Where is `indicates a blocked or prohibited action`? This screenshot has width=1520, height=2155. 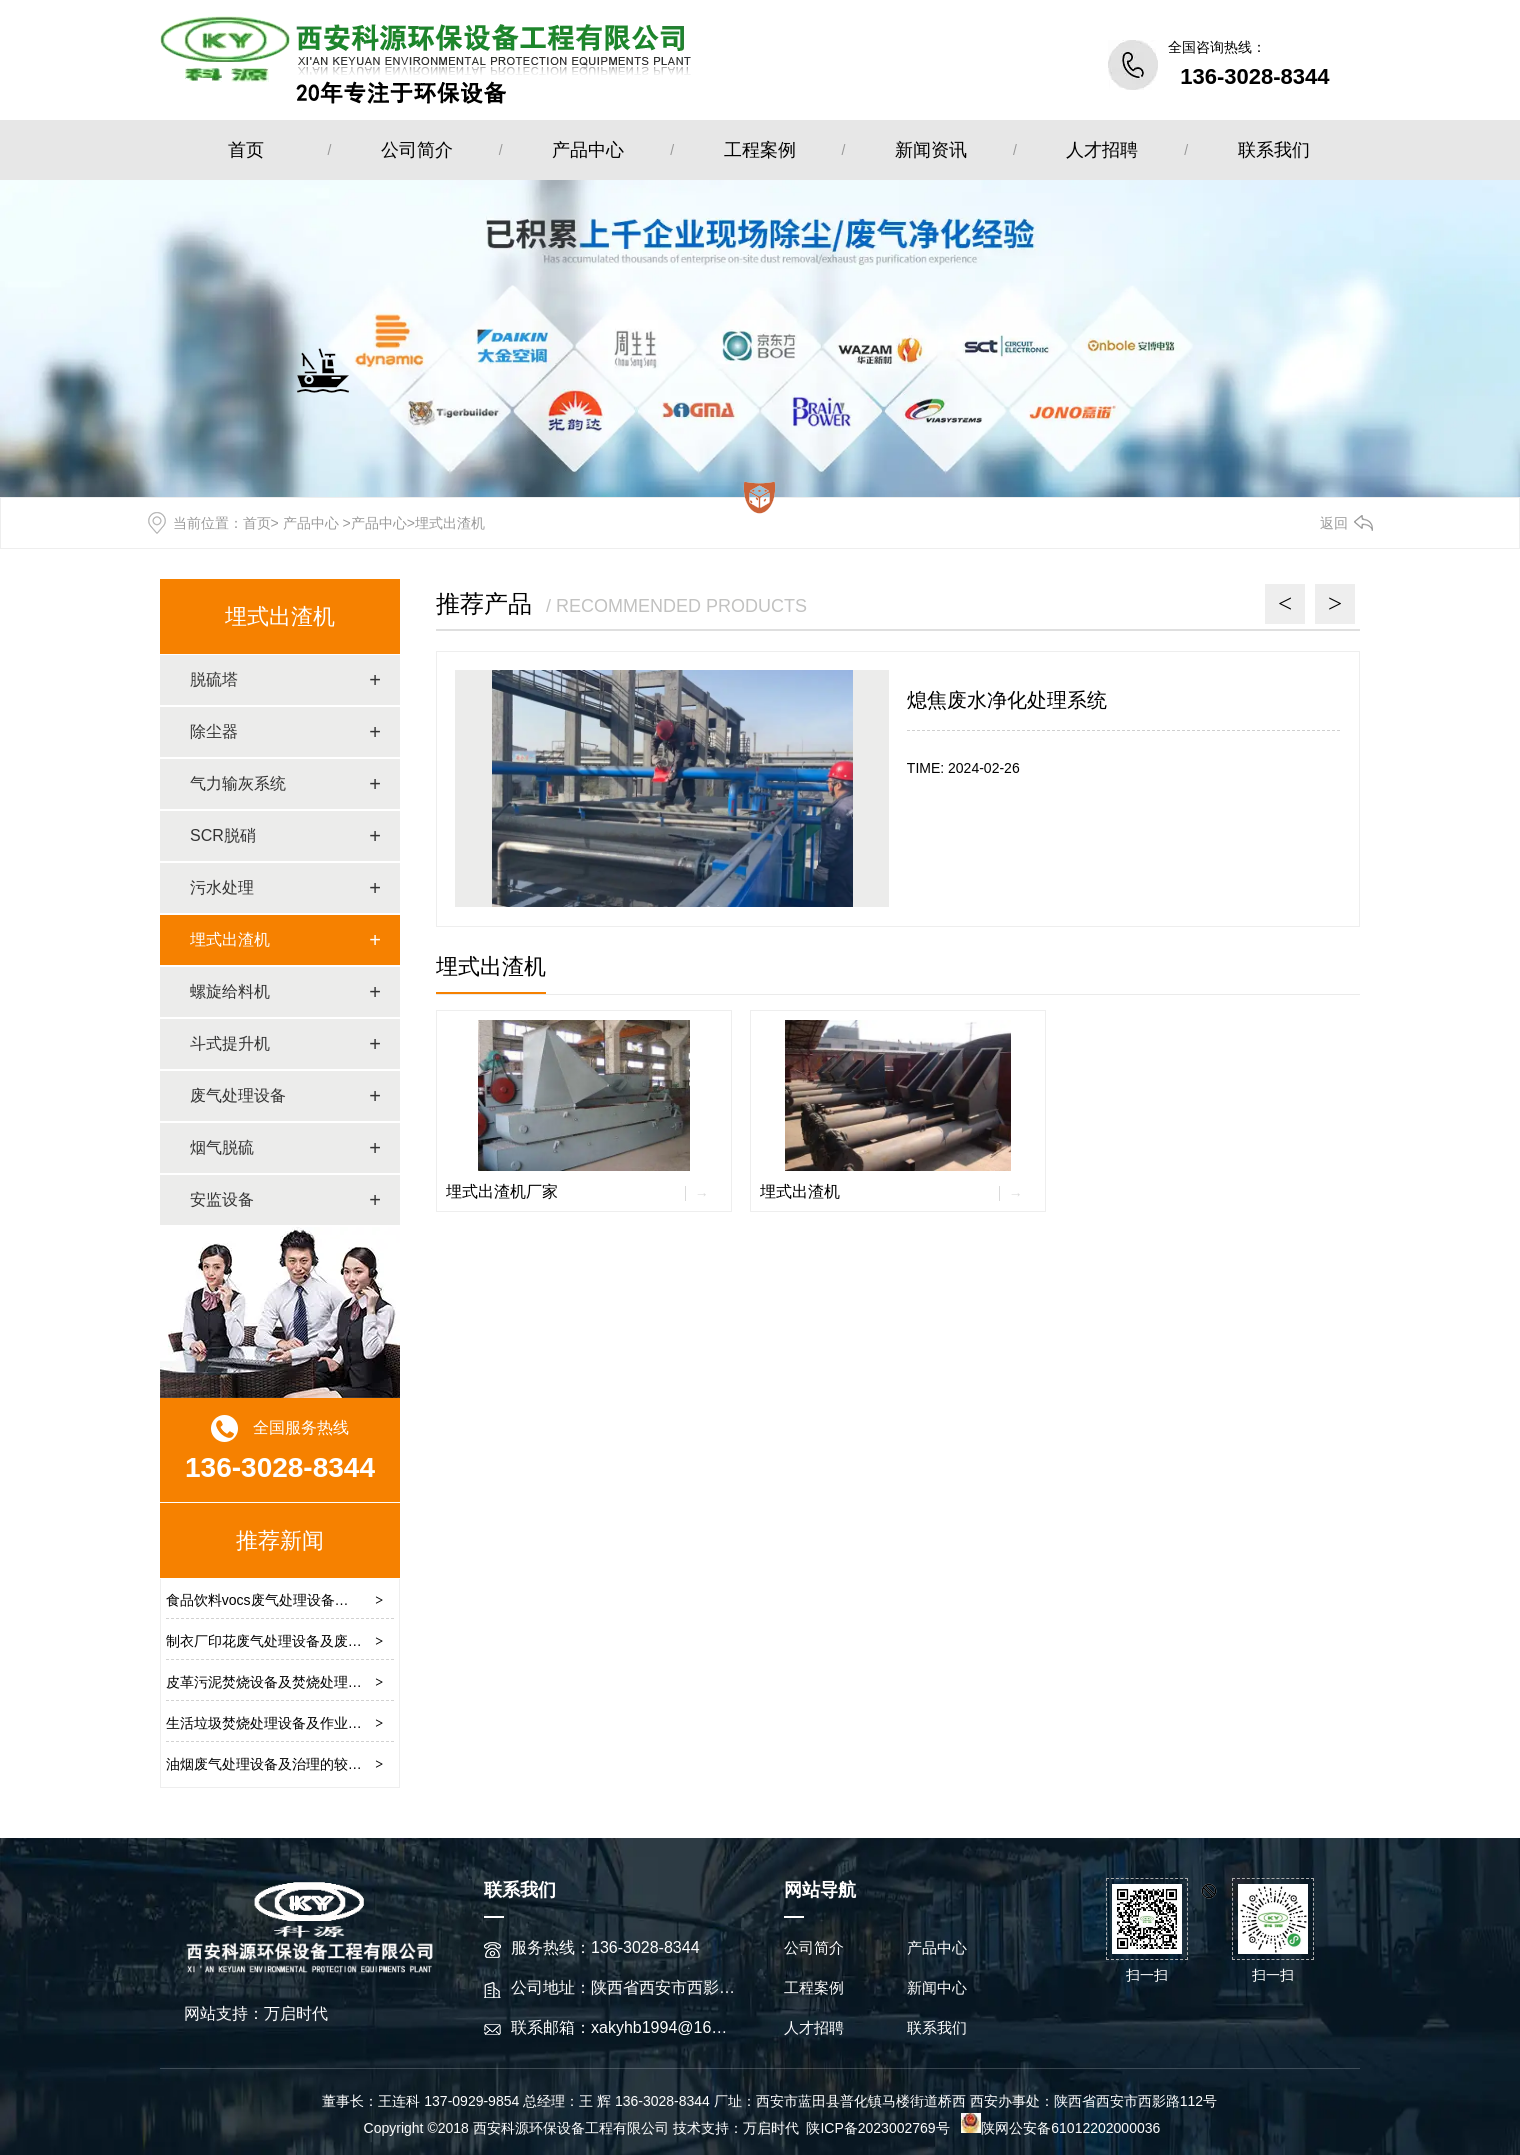 indicates a blocked or prohibited action is located at coordinates (1209, 1891).